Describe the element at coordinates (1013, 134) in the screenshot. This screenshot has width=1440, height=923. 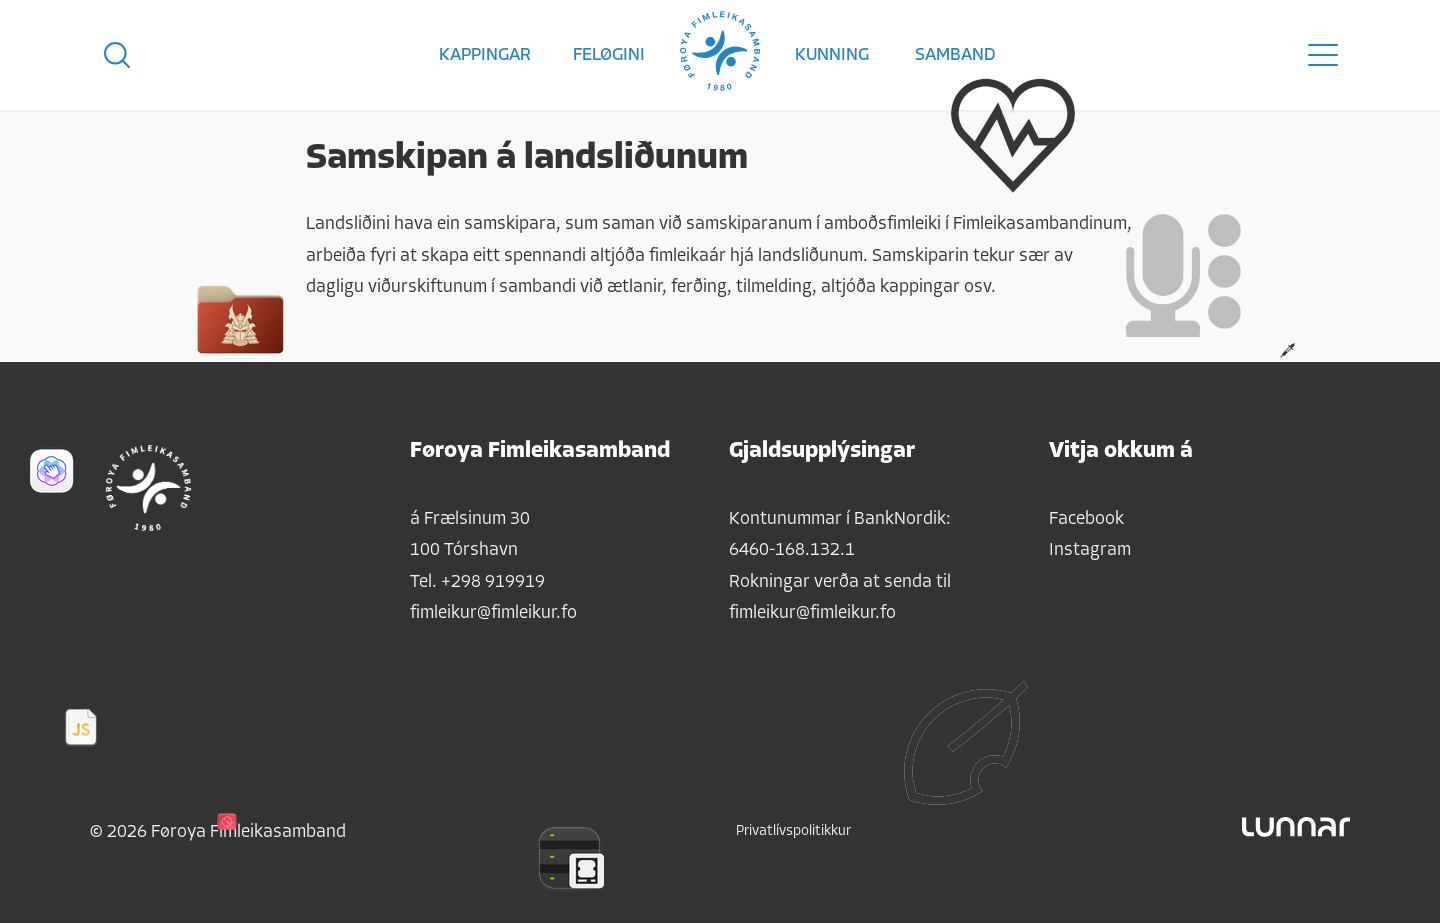
I see `open health or fitness app` at that location.